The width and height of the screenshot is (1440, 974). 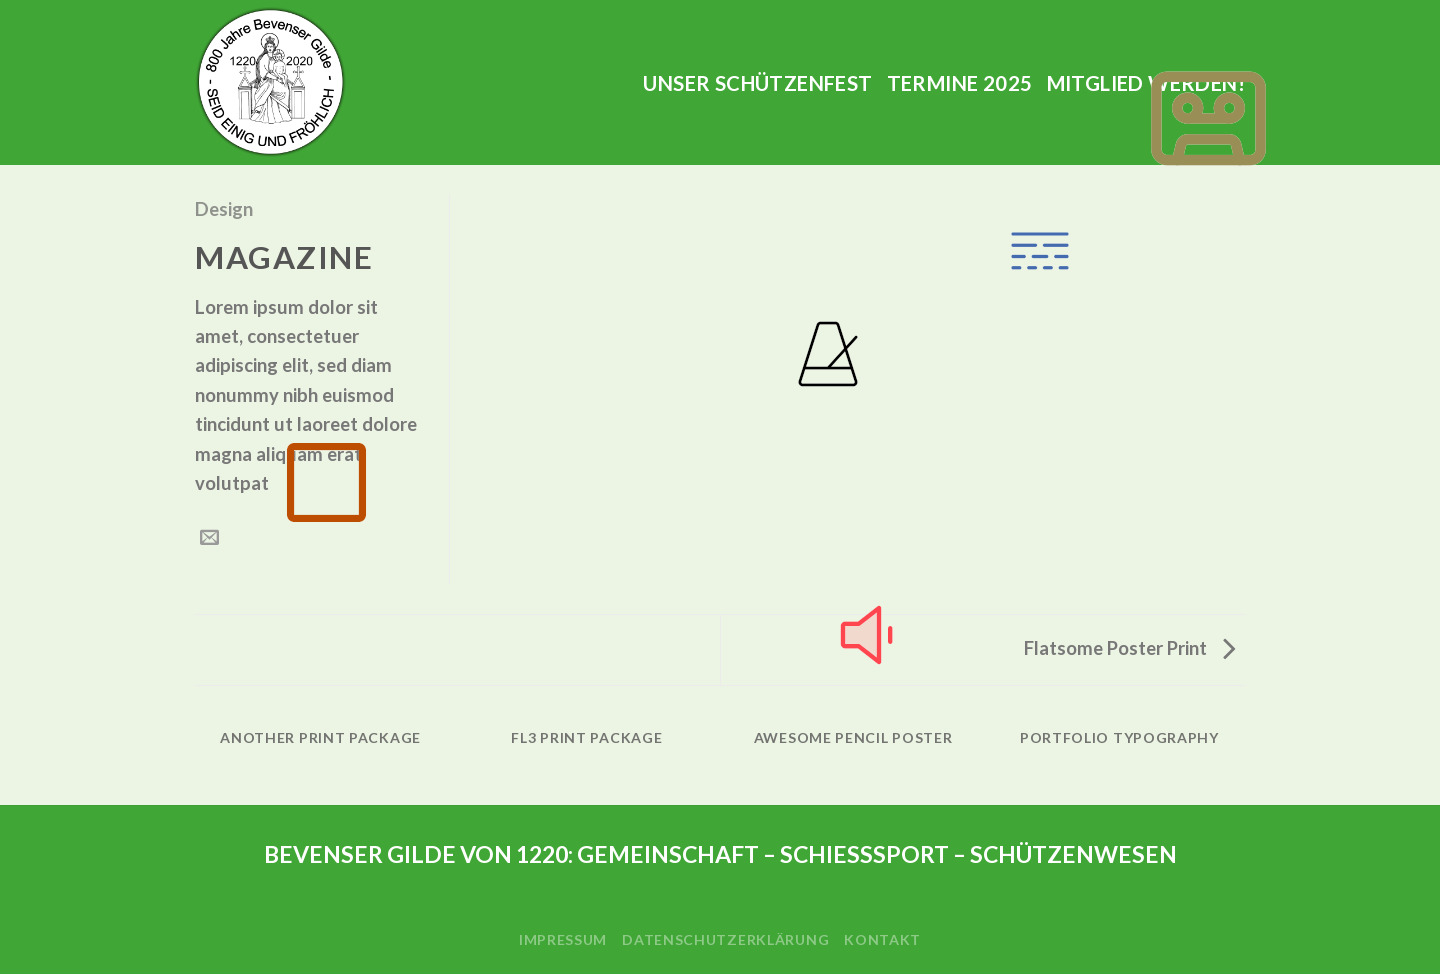 I want to click on audio playing at low volume, so click(x=870, y=635).